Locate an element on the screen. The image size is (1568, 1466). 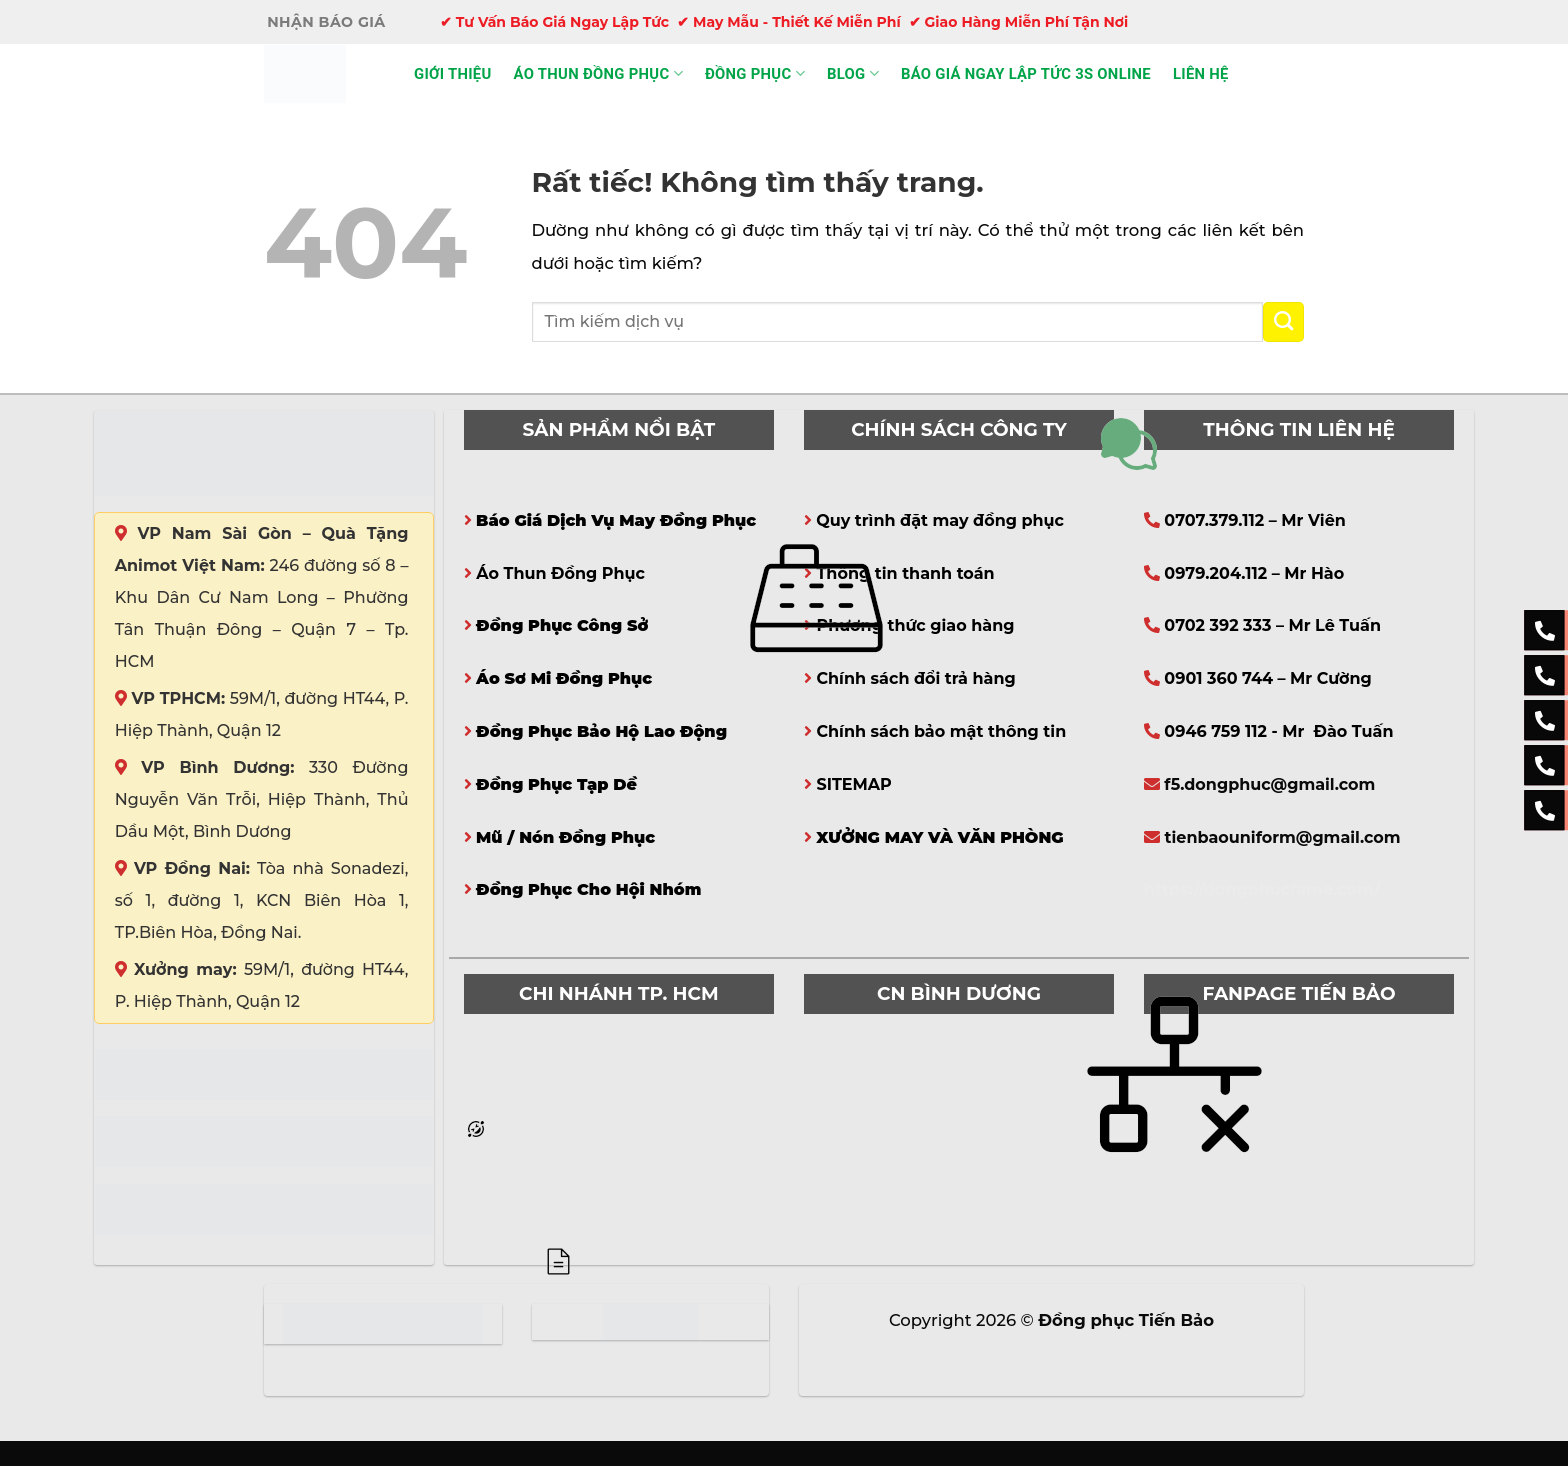
view document or text file is located at coordinates (558, 1261).